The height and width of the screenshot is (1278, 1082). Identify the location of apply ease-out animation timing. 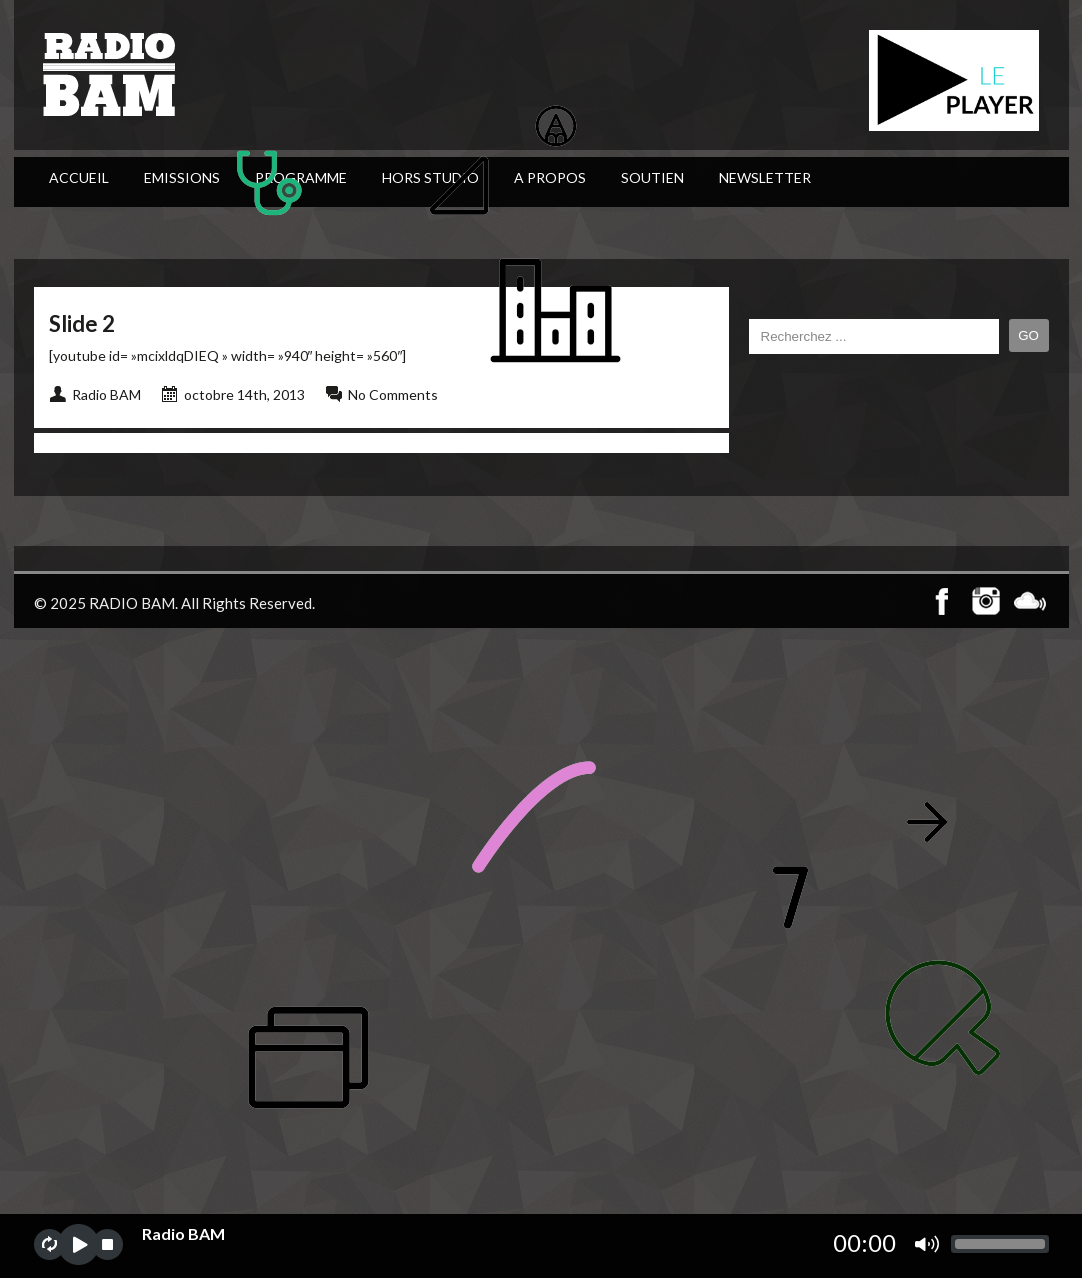
(534, 817).